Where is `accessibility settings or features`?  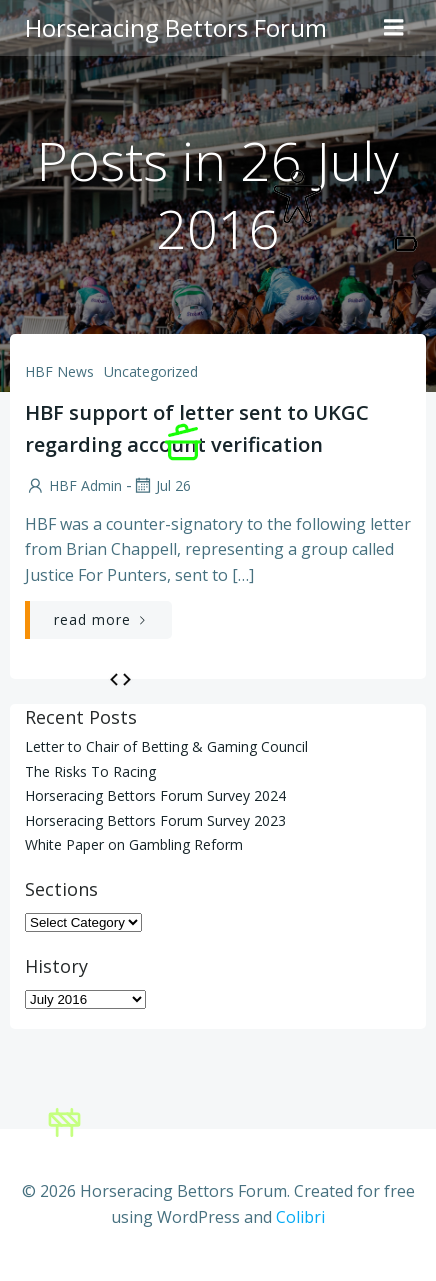 accessibility settings or features is located at coordinates (297, 197).